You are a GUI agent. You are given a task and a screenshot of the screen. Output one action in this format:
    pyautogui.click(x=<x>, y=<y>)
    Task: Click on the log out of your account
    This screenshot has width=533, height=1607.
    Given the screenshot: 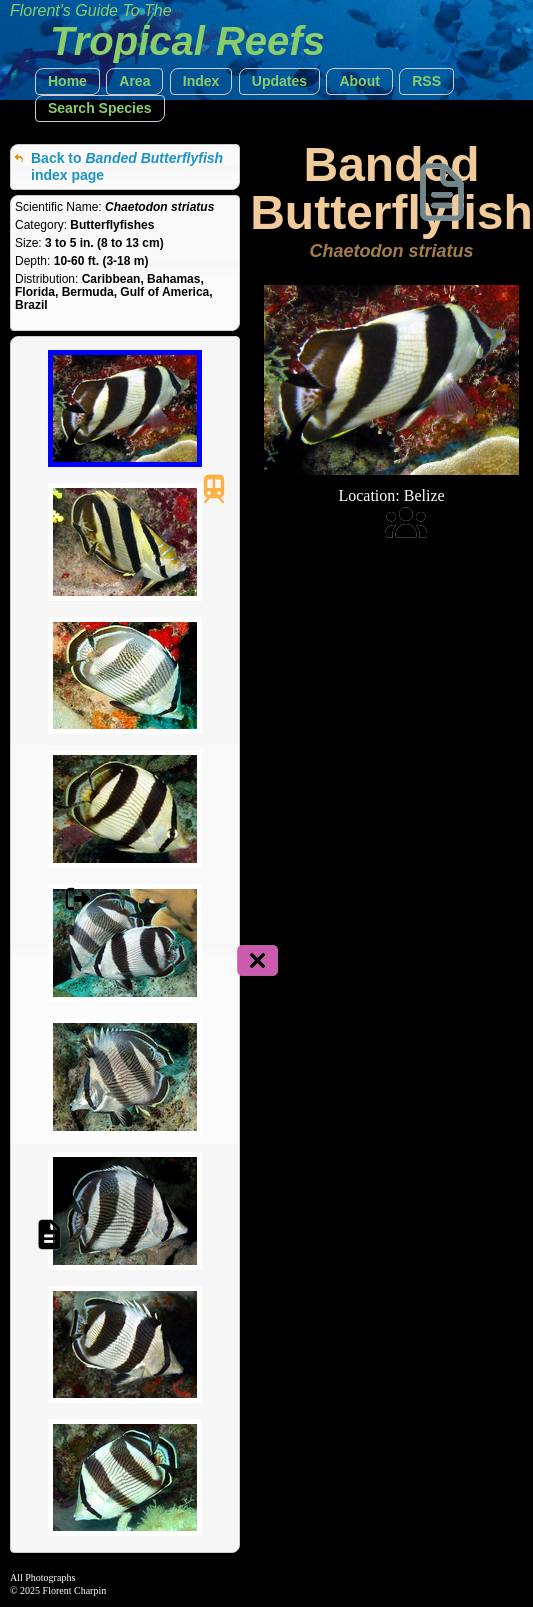 What is the action you would take?
    pyautogui.click(x=78, y=899)
    